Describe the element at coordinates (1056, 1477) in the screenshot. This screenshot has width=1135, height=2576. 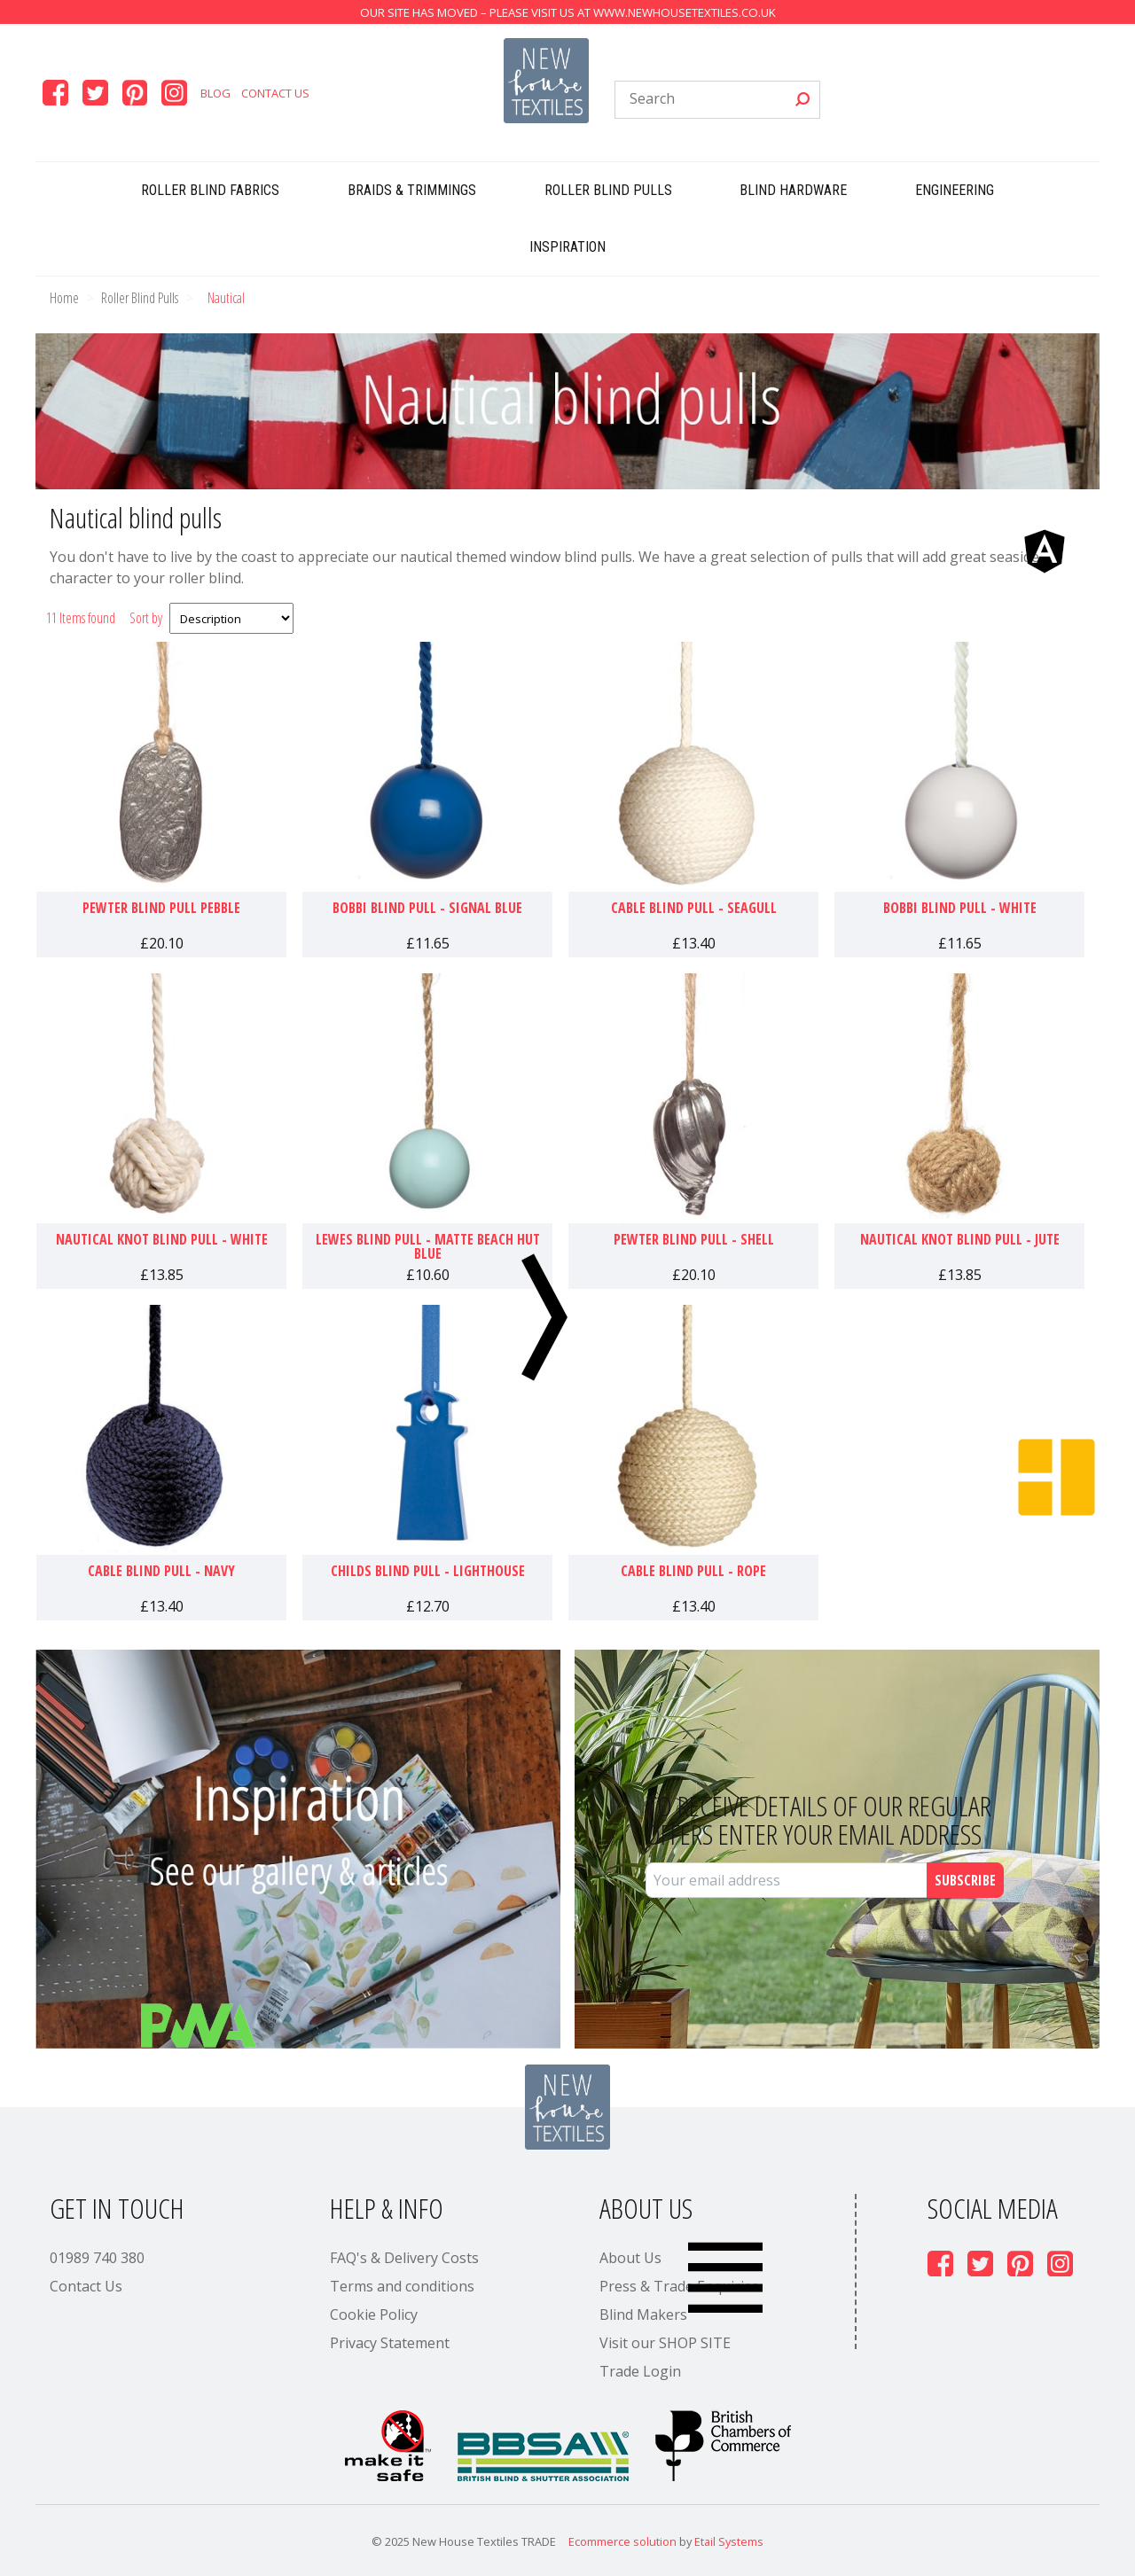
I see `switch to grid layout view` at that location.